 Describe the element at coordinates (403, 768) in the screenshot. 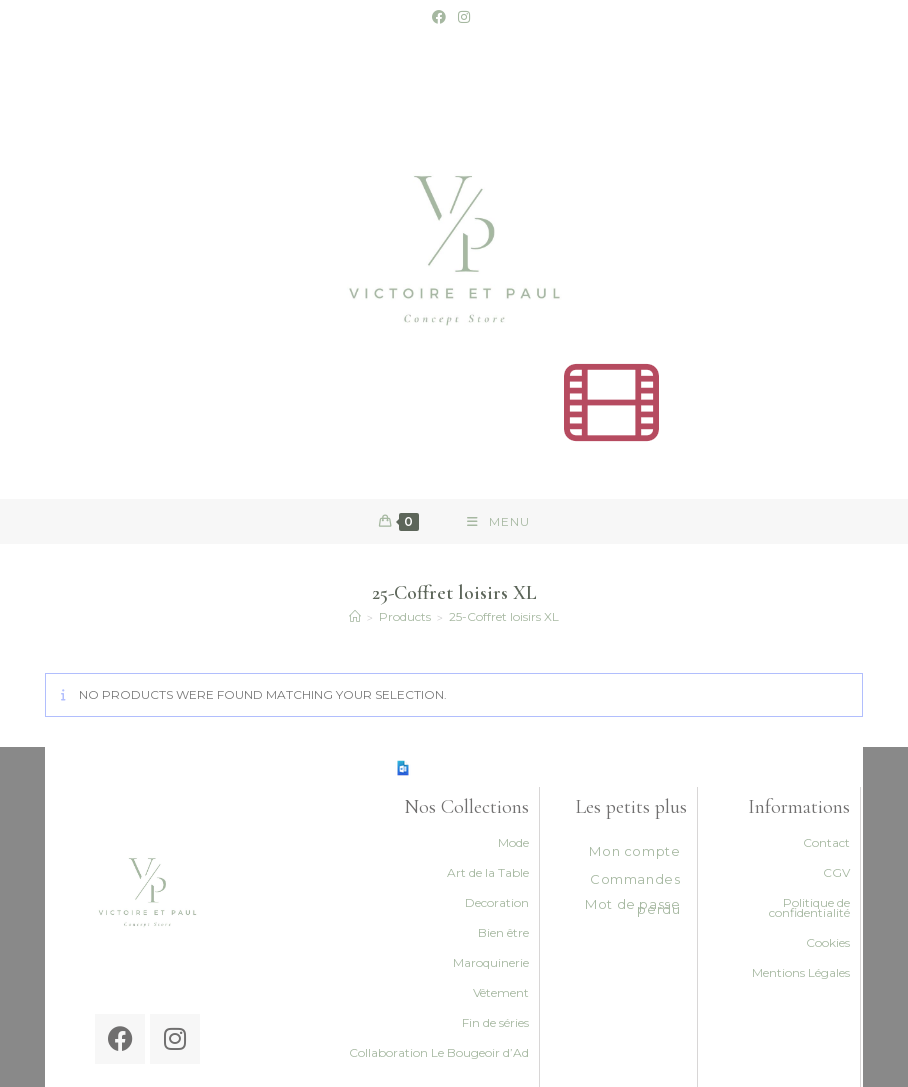

I see `microsoft word template file` at that location.